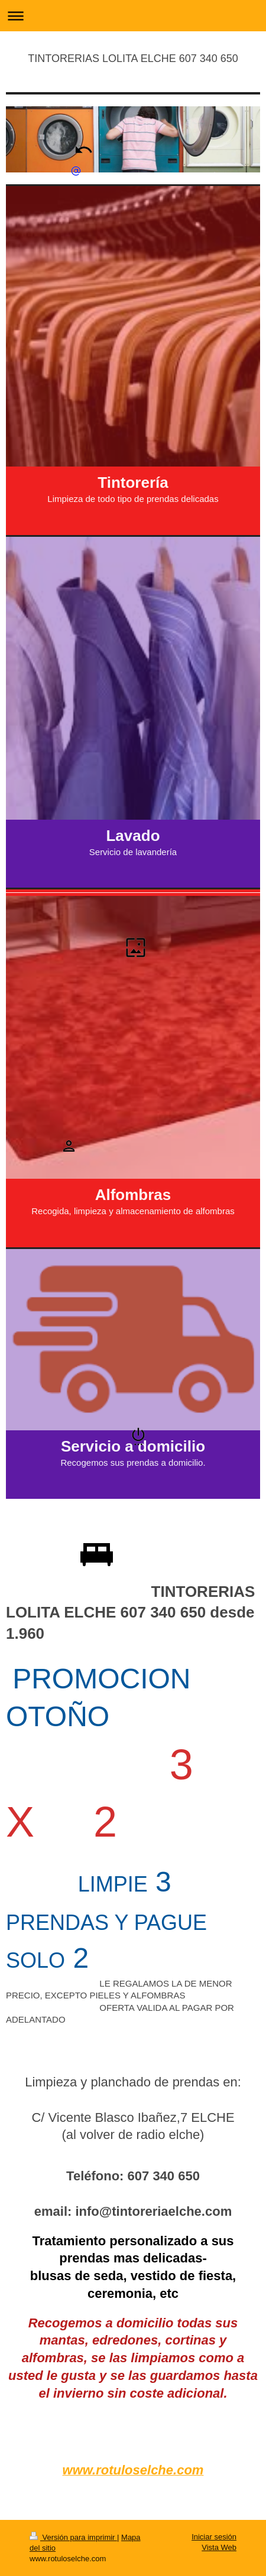 The width and height of the screenshot is (266, 2576). What do you see at coordinates (69, 1146) in the screenshot?
I see `view your profile` at bounding box center [69, 1146].